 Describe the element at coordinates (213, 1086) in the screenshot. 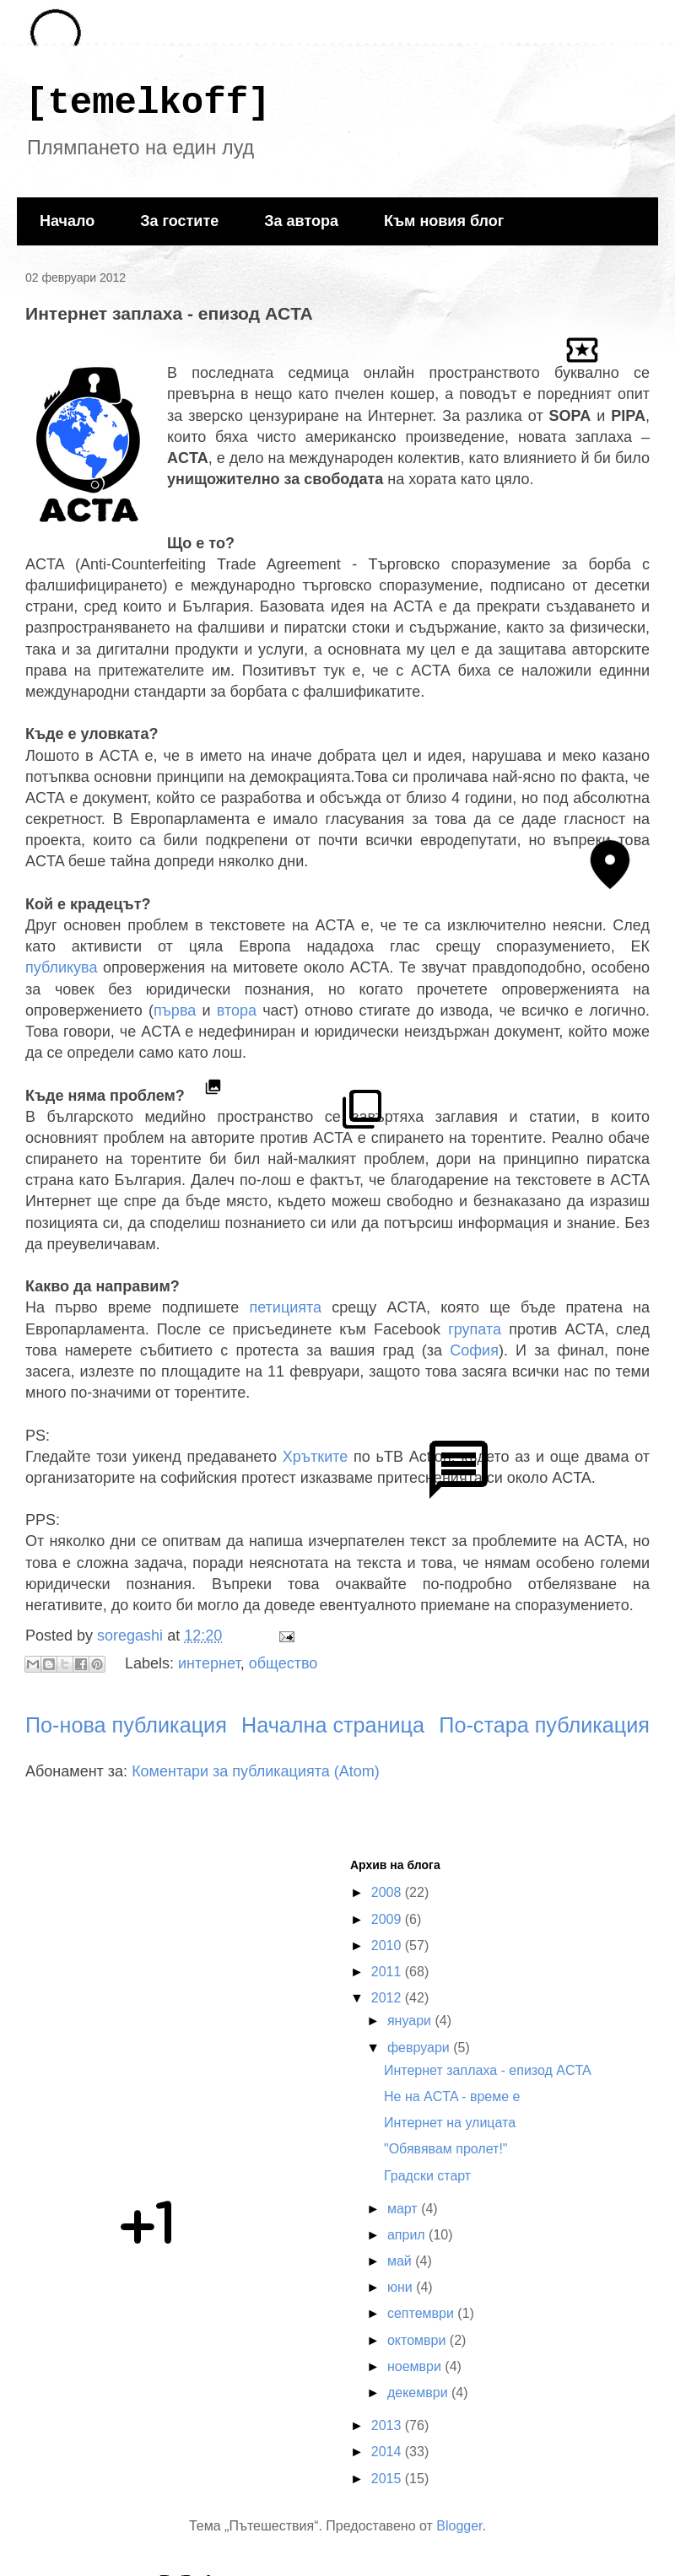

I see `view photo collections or albums` at that location.